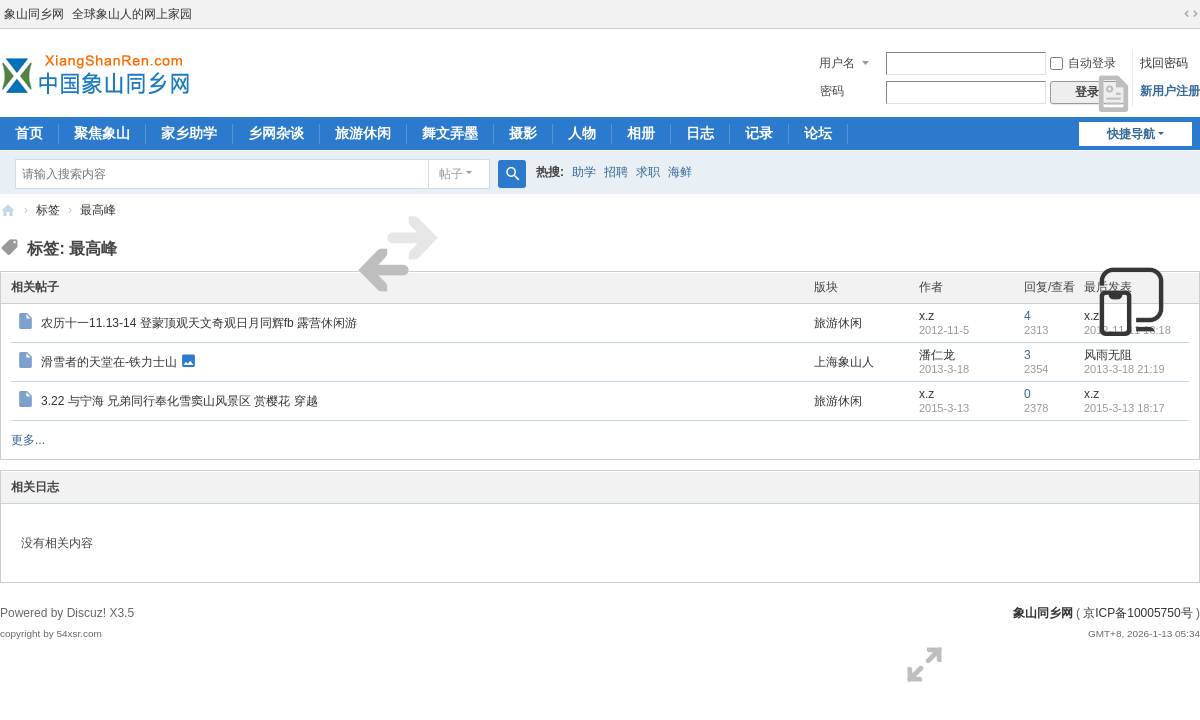  What do you see at coordinates (924, 664) in the screenshot?
I see `expand content to fullscreen mode` at bounding box center [924, 664].